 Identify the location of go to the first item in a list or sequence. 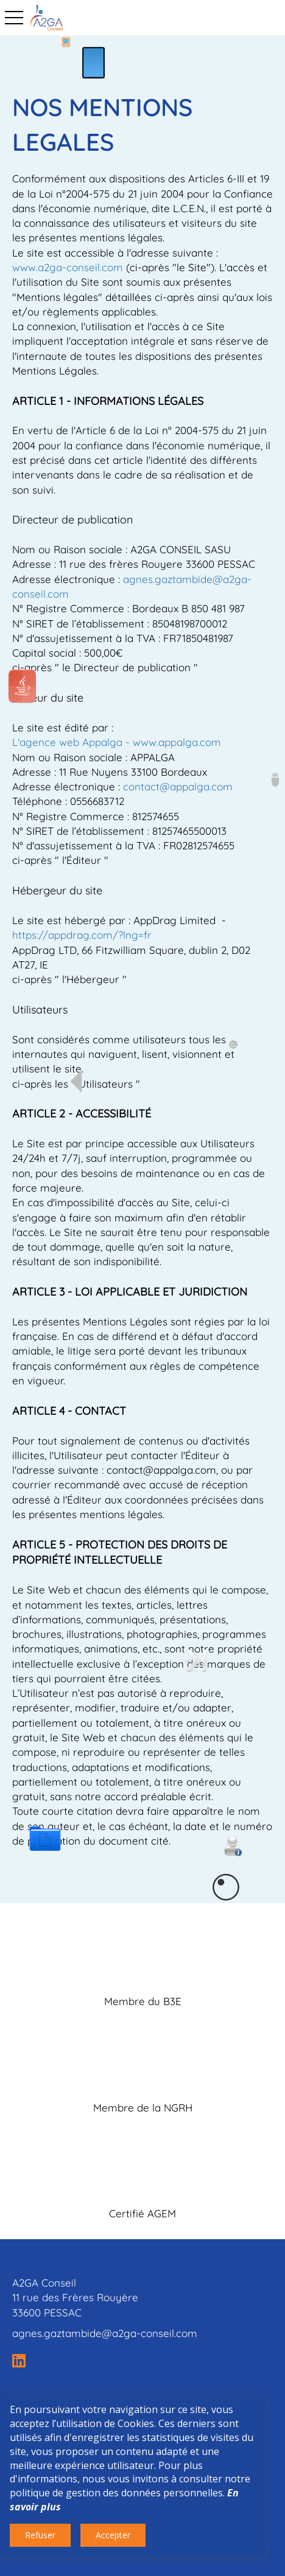
(196, 1660).